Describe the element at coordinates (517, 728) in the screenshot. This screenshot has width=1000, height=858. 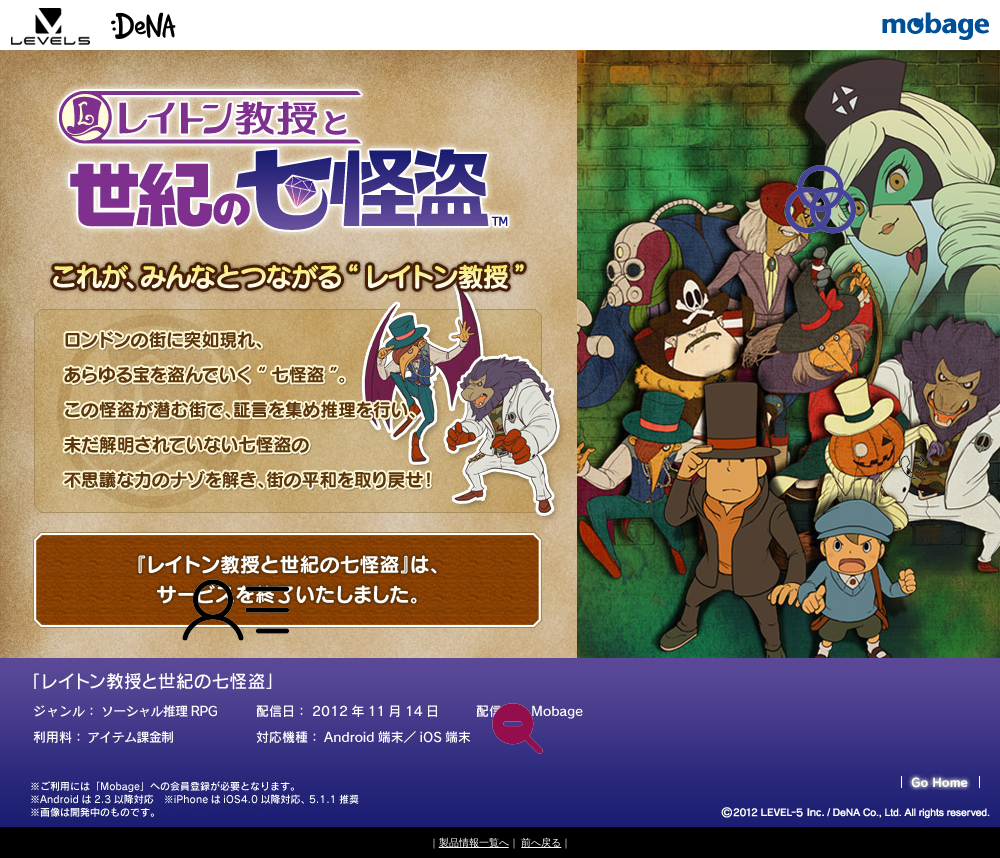
I see `zoom out` at that location.